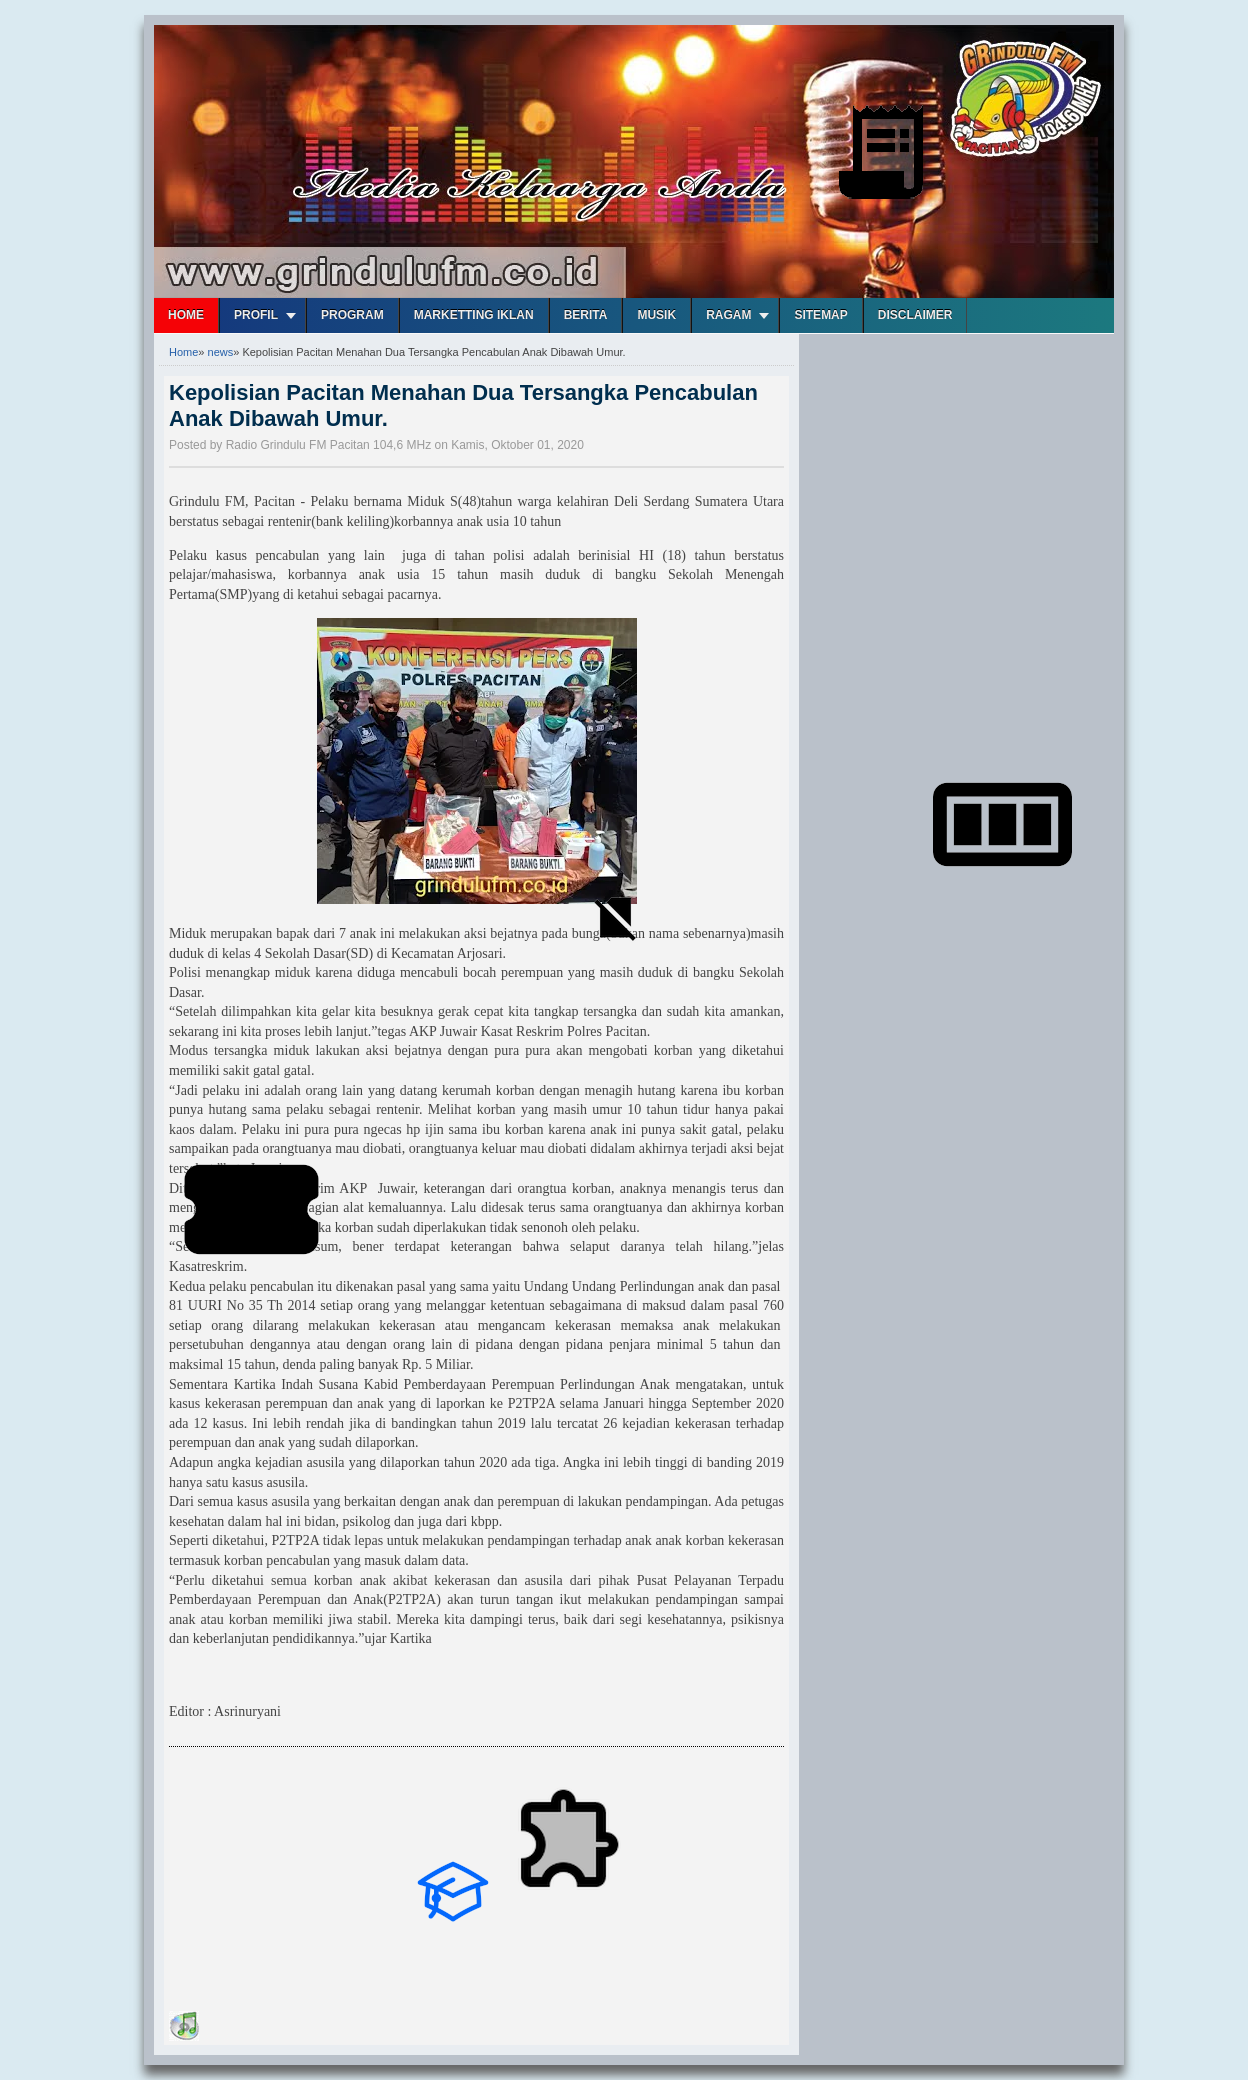 Image resolution: width=1248 pixels, height=2080 pixels. Describe the element at coordinates (1002, 824) in the screenshot. I see `indicates full battery charge` at that location.